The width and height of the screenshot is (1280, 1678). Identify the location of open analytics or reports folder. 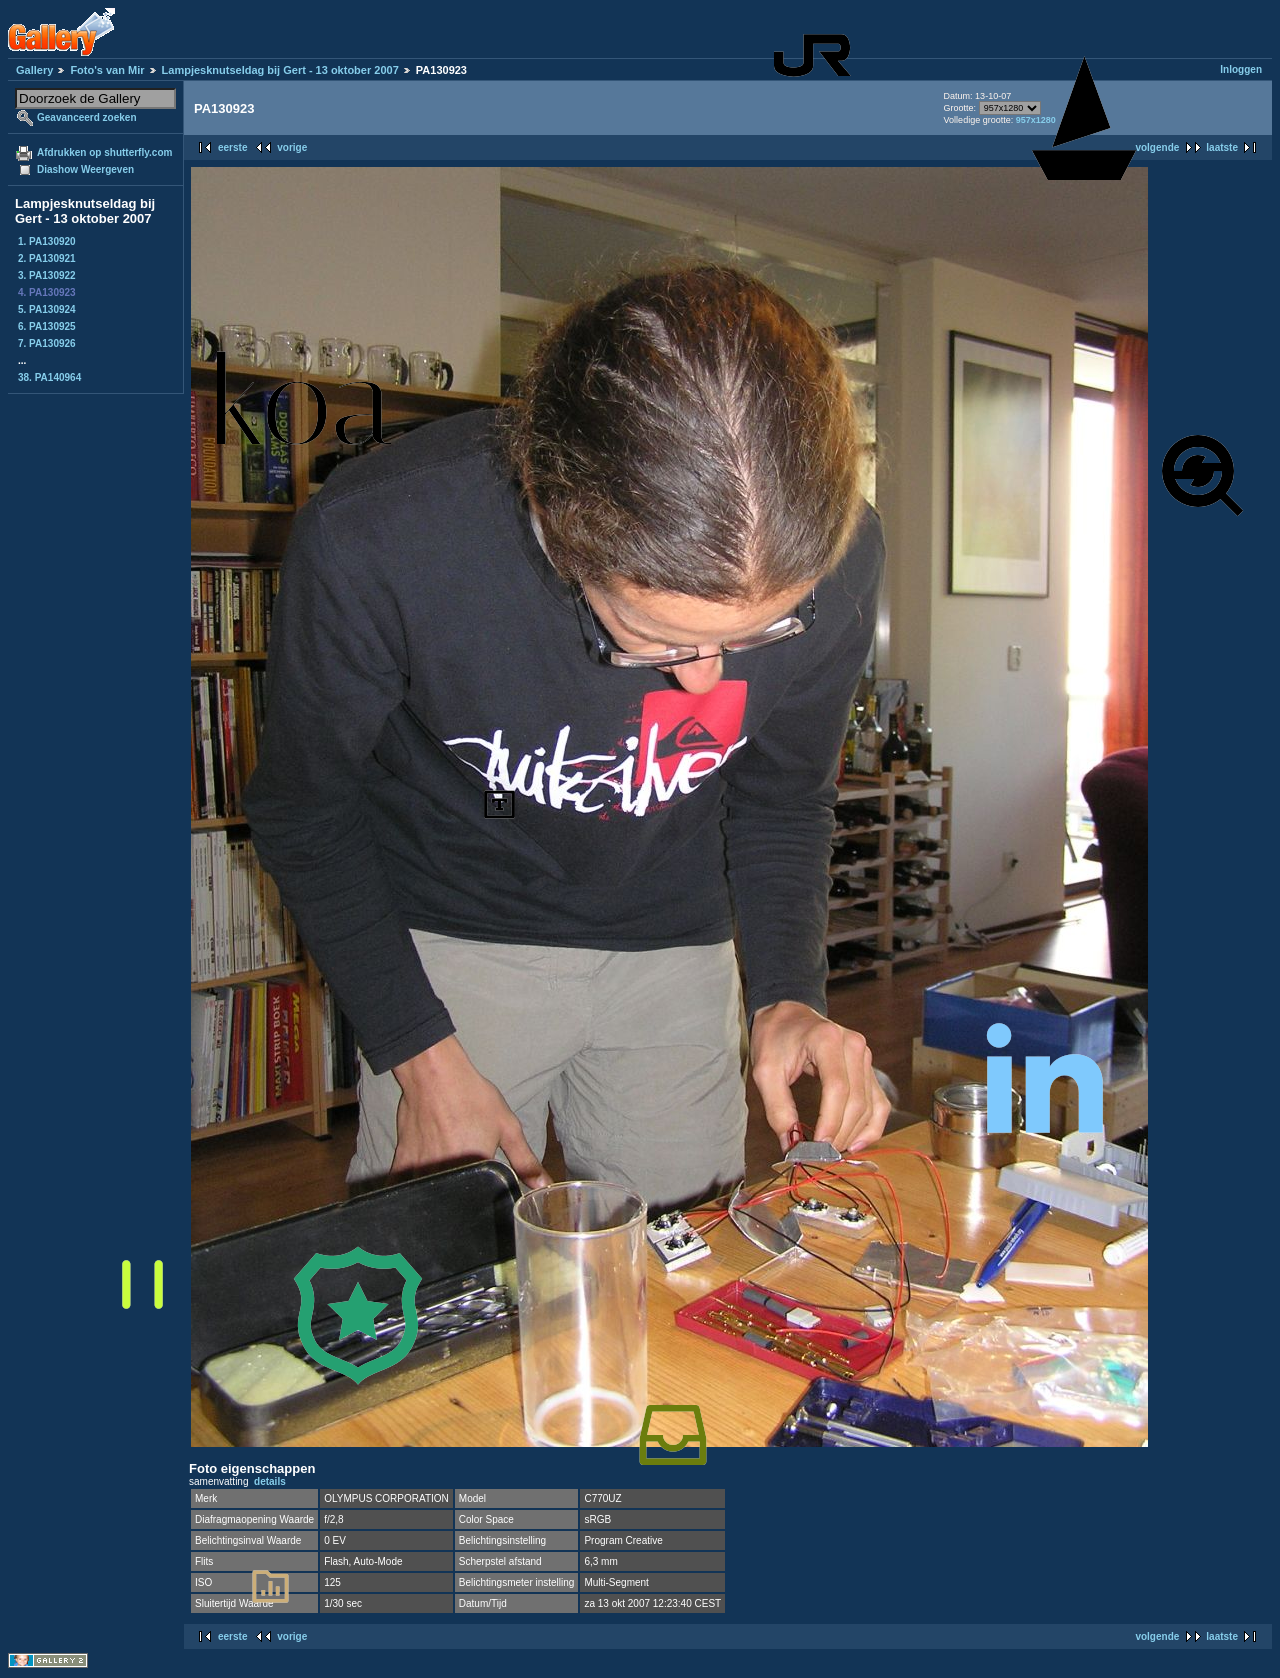
(270, 1586).